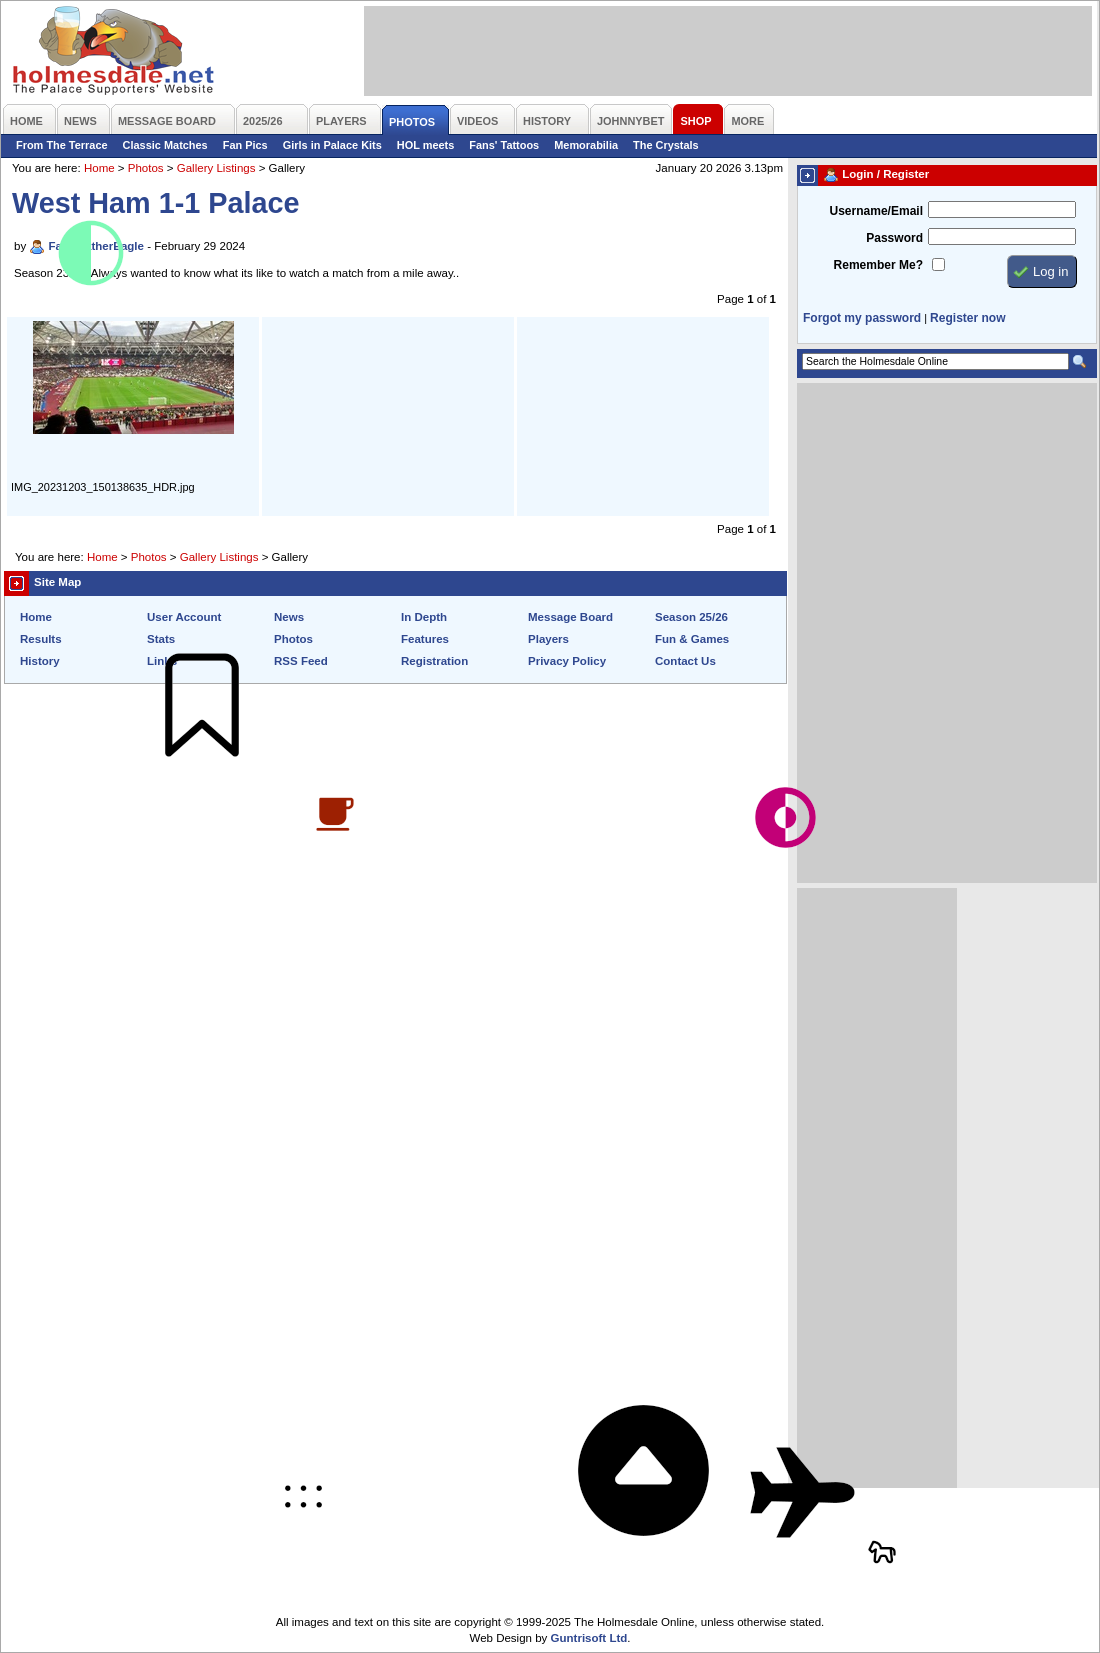  What do you see at coordinates (202, 705) in the screenshot?
I see `save this item for later` at bounding box center [202, 705].